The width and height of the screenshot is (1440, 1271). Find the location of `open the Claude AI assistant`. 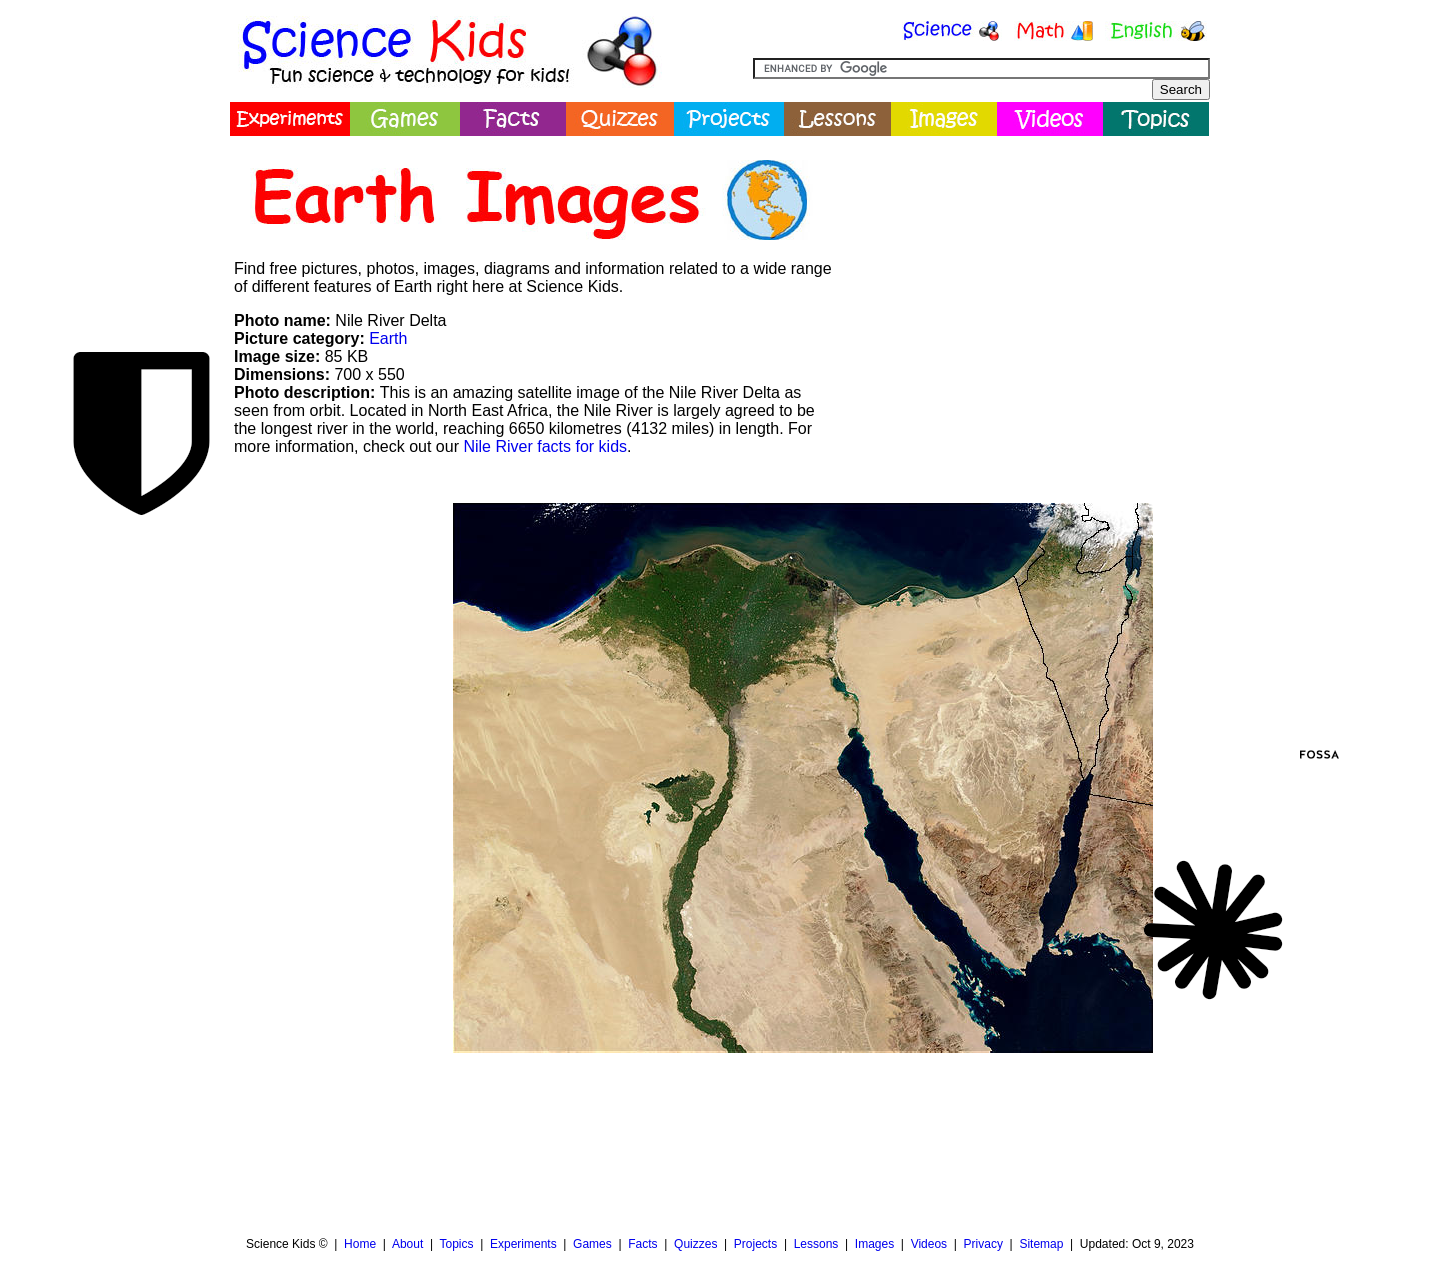

open the Claude AI assistant is located at coordinates (1213, 930).